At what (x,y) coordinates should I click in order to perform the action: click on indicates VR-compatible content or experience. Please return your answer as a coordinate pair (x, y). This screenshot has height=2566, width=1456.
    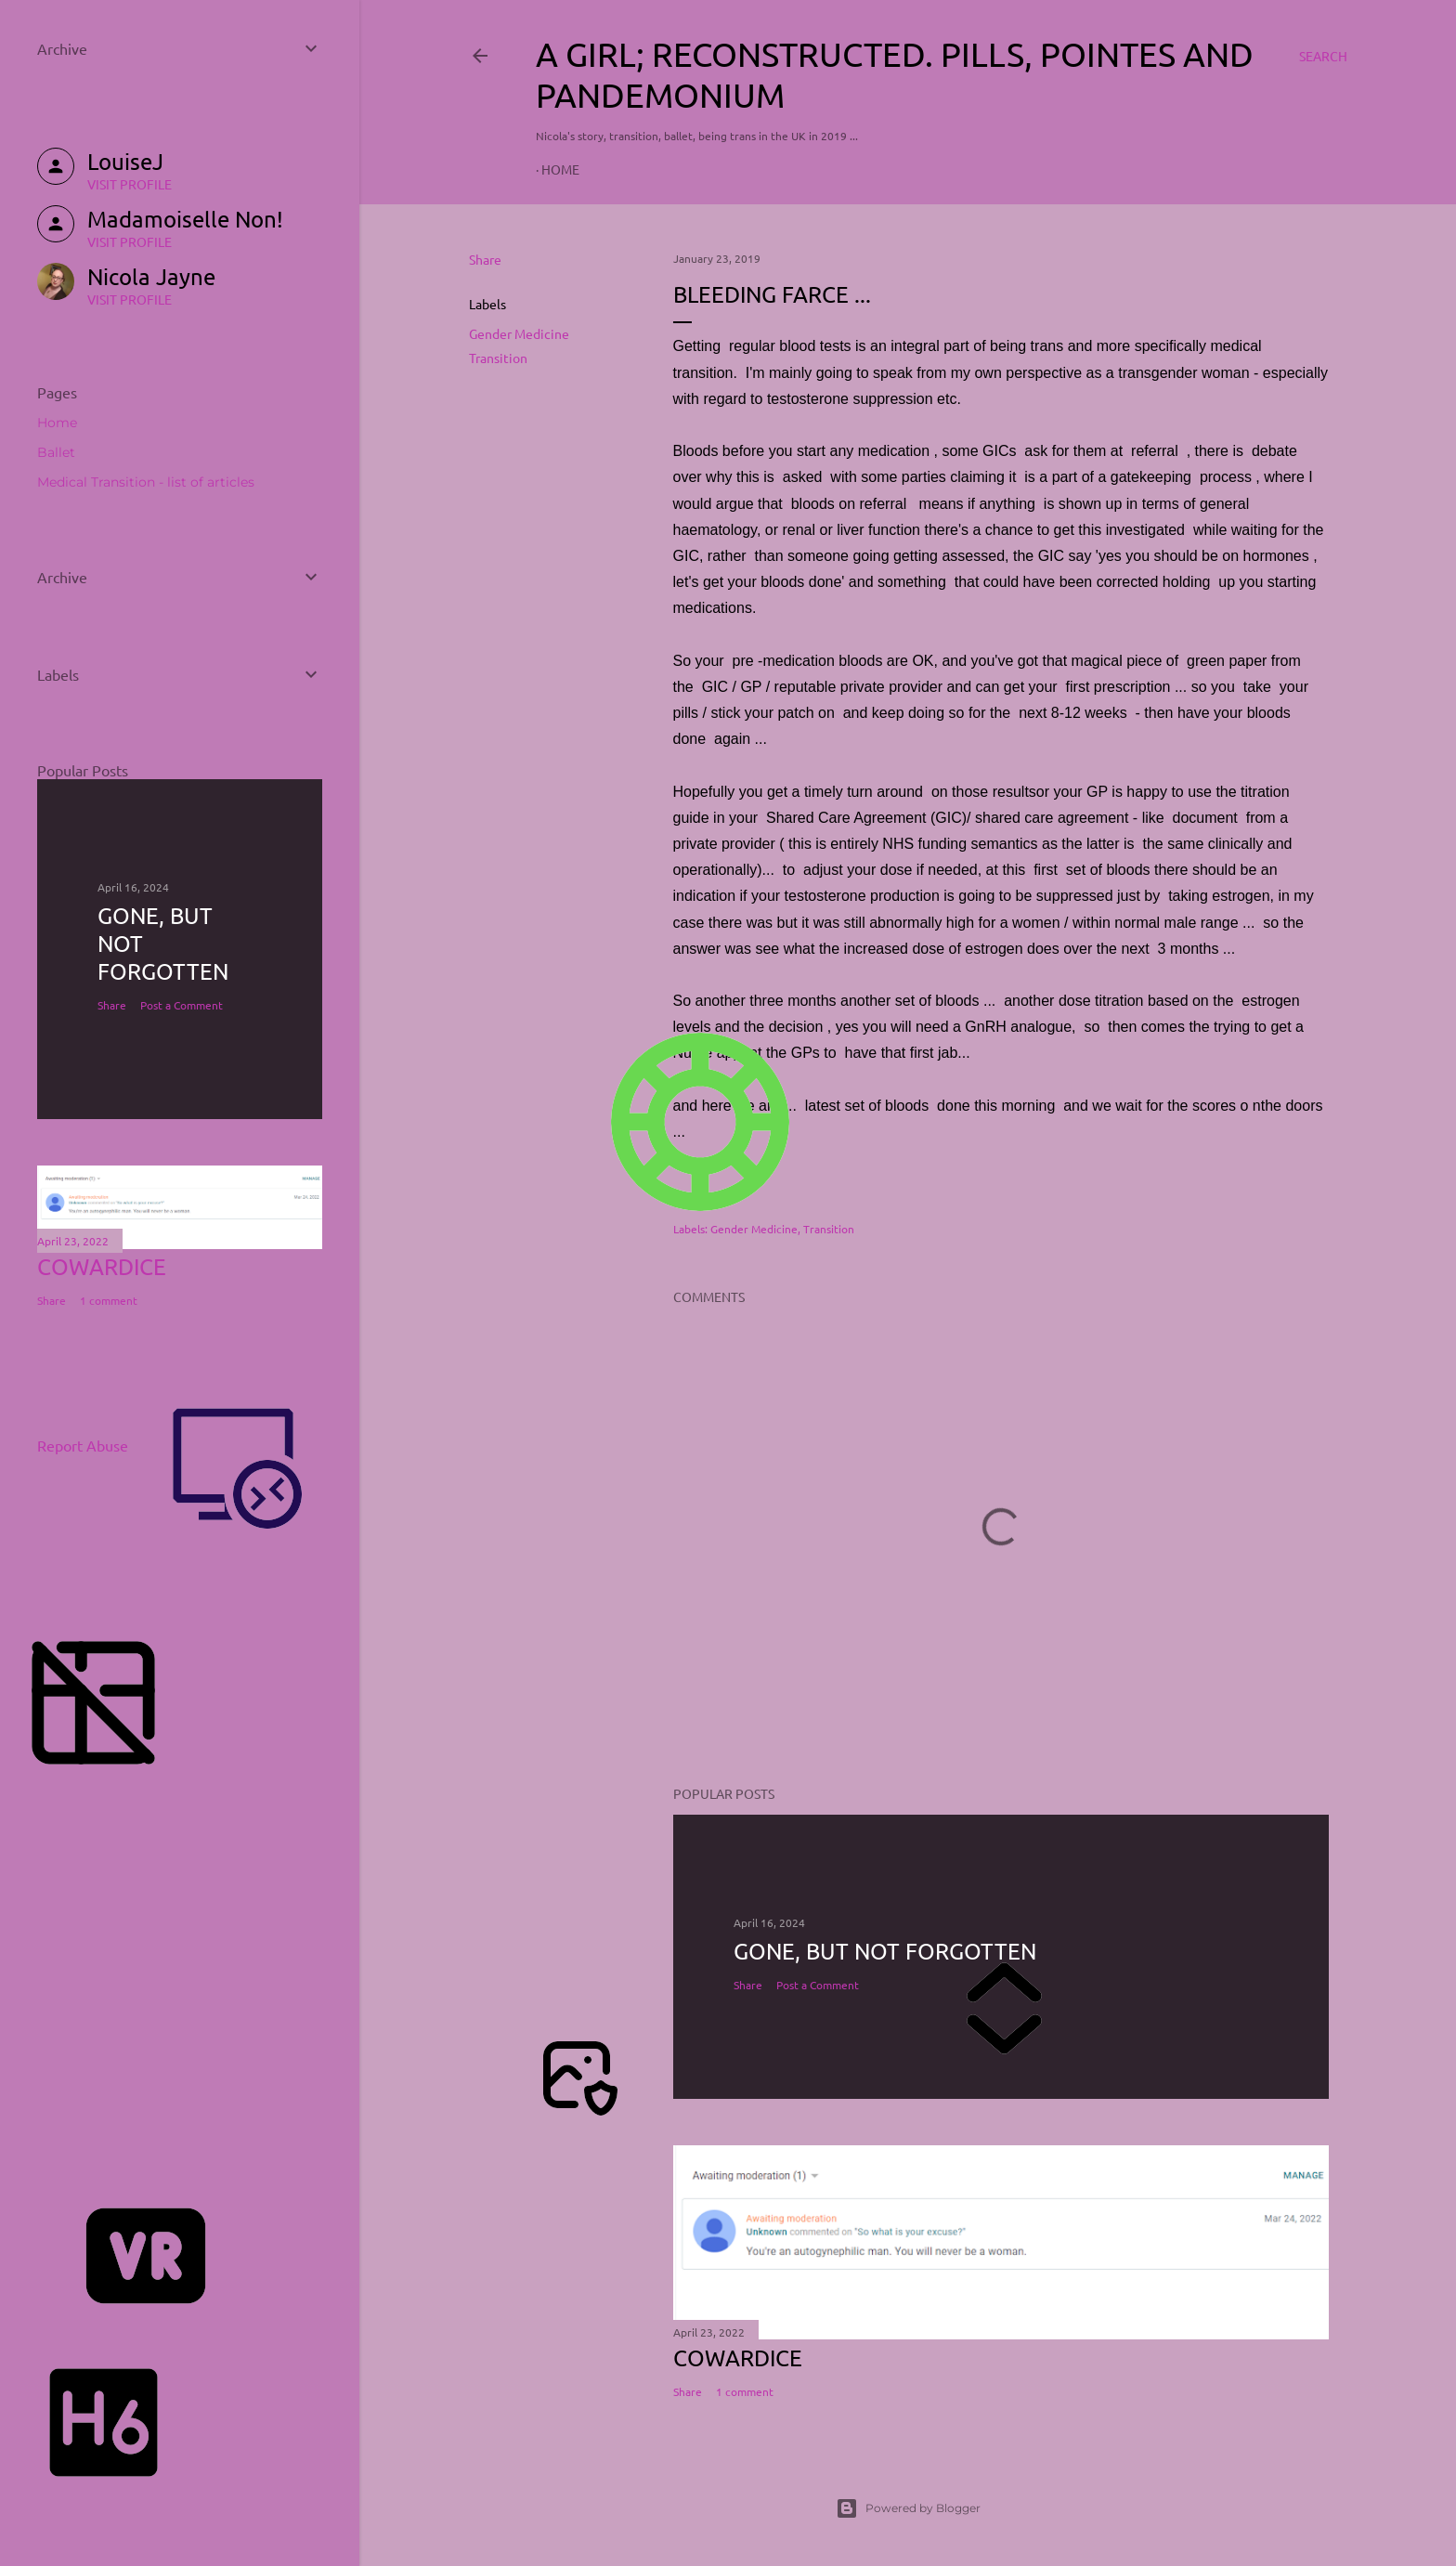
    Looking at the image, I should click on (146, 2256).